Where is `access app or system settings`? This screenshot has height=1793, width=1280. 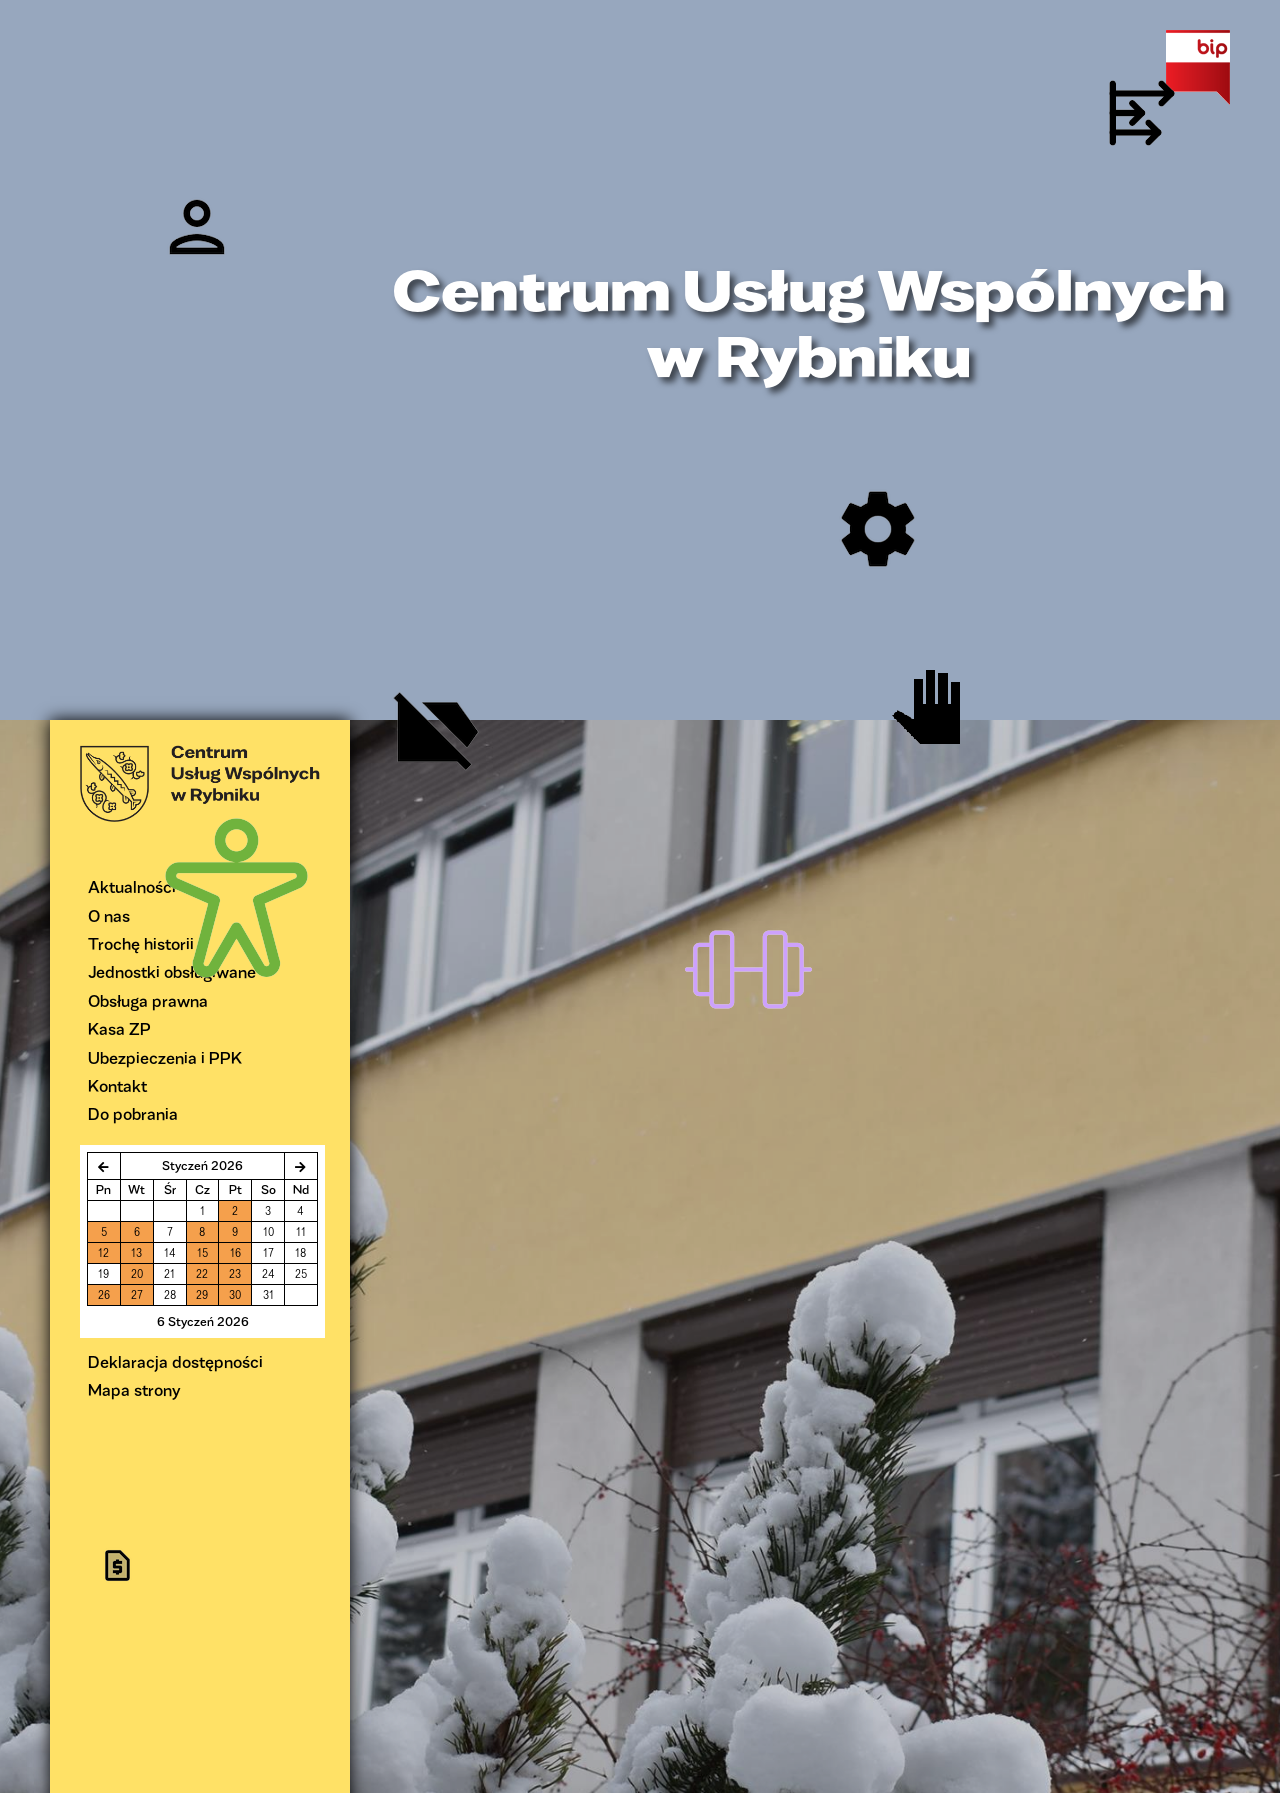
access app or system settings is located at coordinates (878, 529).